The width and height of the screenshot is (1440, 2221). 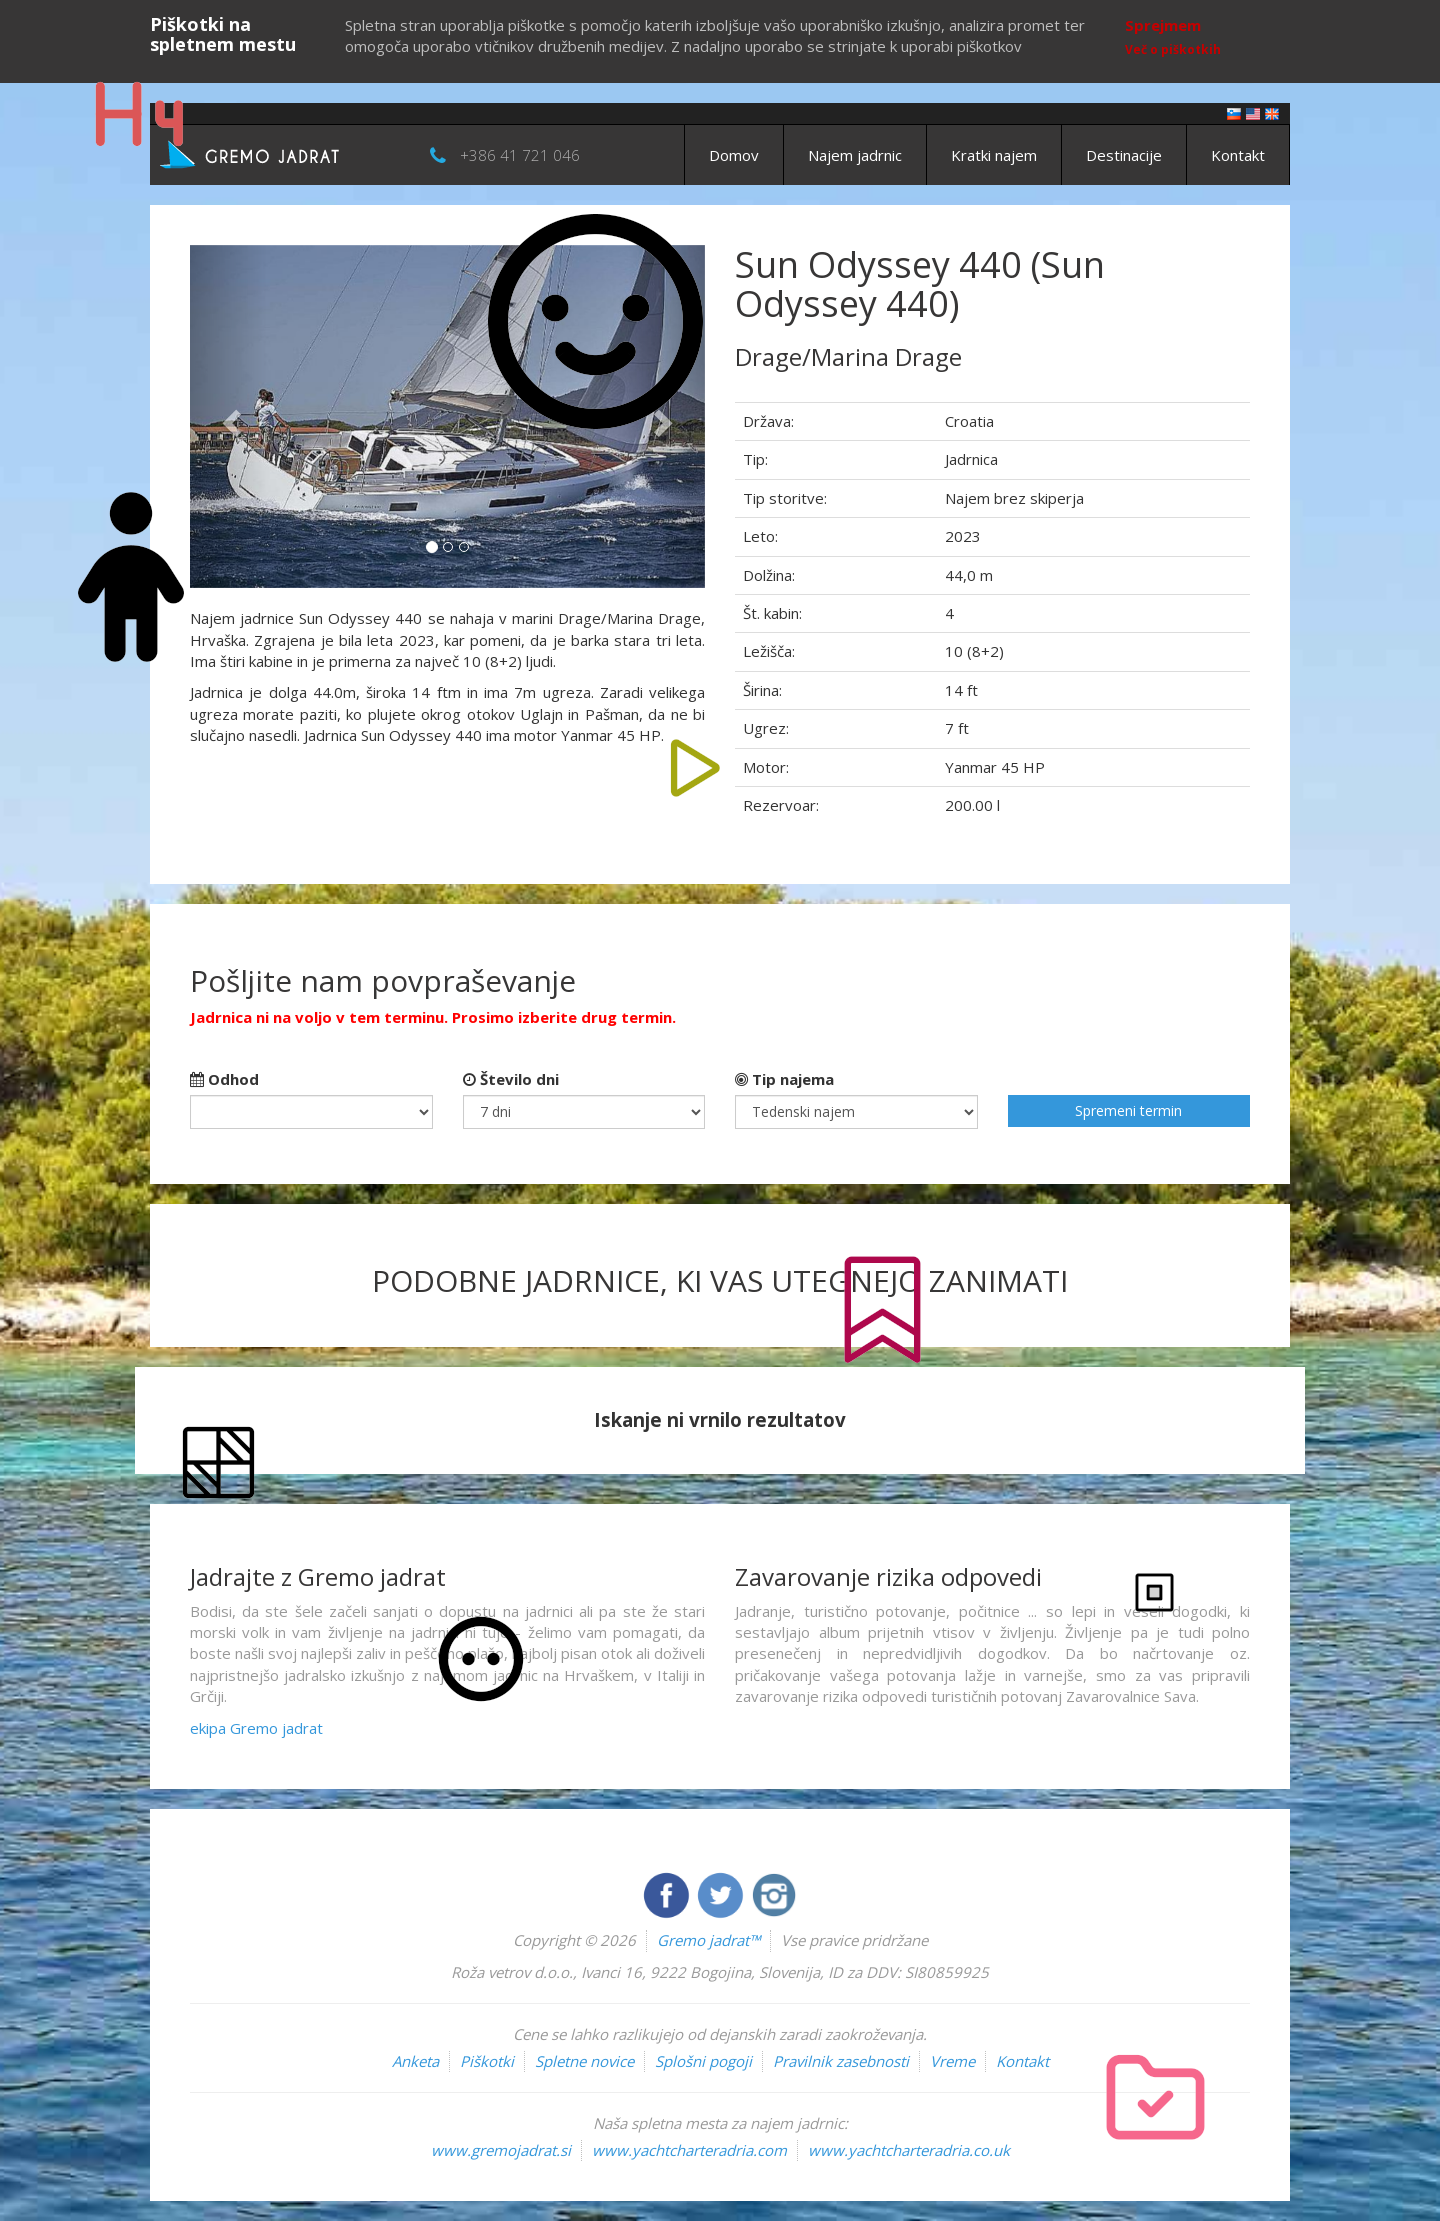 I want to click on indicates child-friendly or family content, so click(x=131, y=577).